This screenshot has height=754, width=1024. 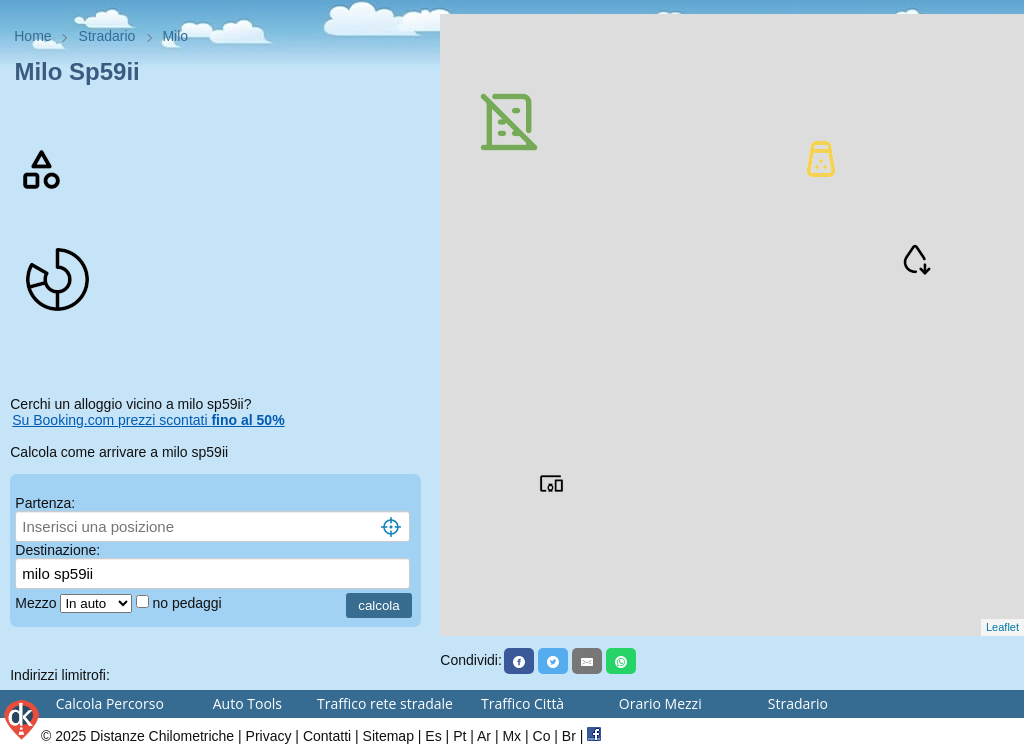 What do you see at coordinates (41, 170) in the screenshot?
I see `access shape tools or drawing options` at bounding box center [41, 170].